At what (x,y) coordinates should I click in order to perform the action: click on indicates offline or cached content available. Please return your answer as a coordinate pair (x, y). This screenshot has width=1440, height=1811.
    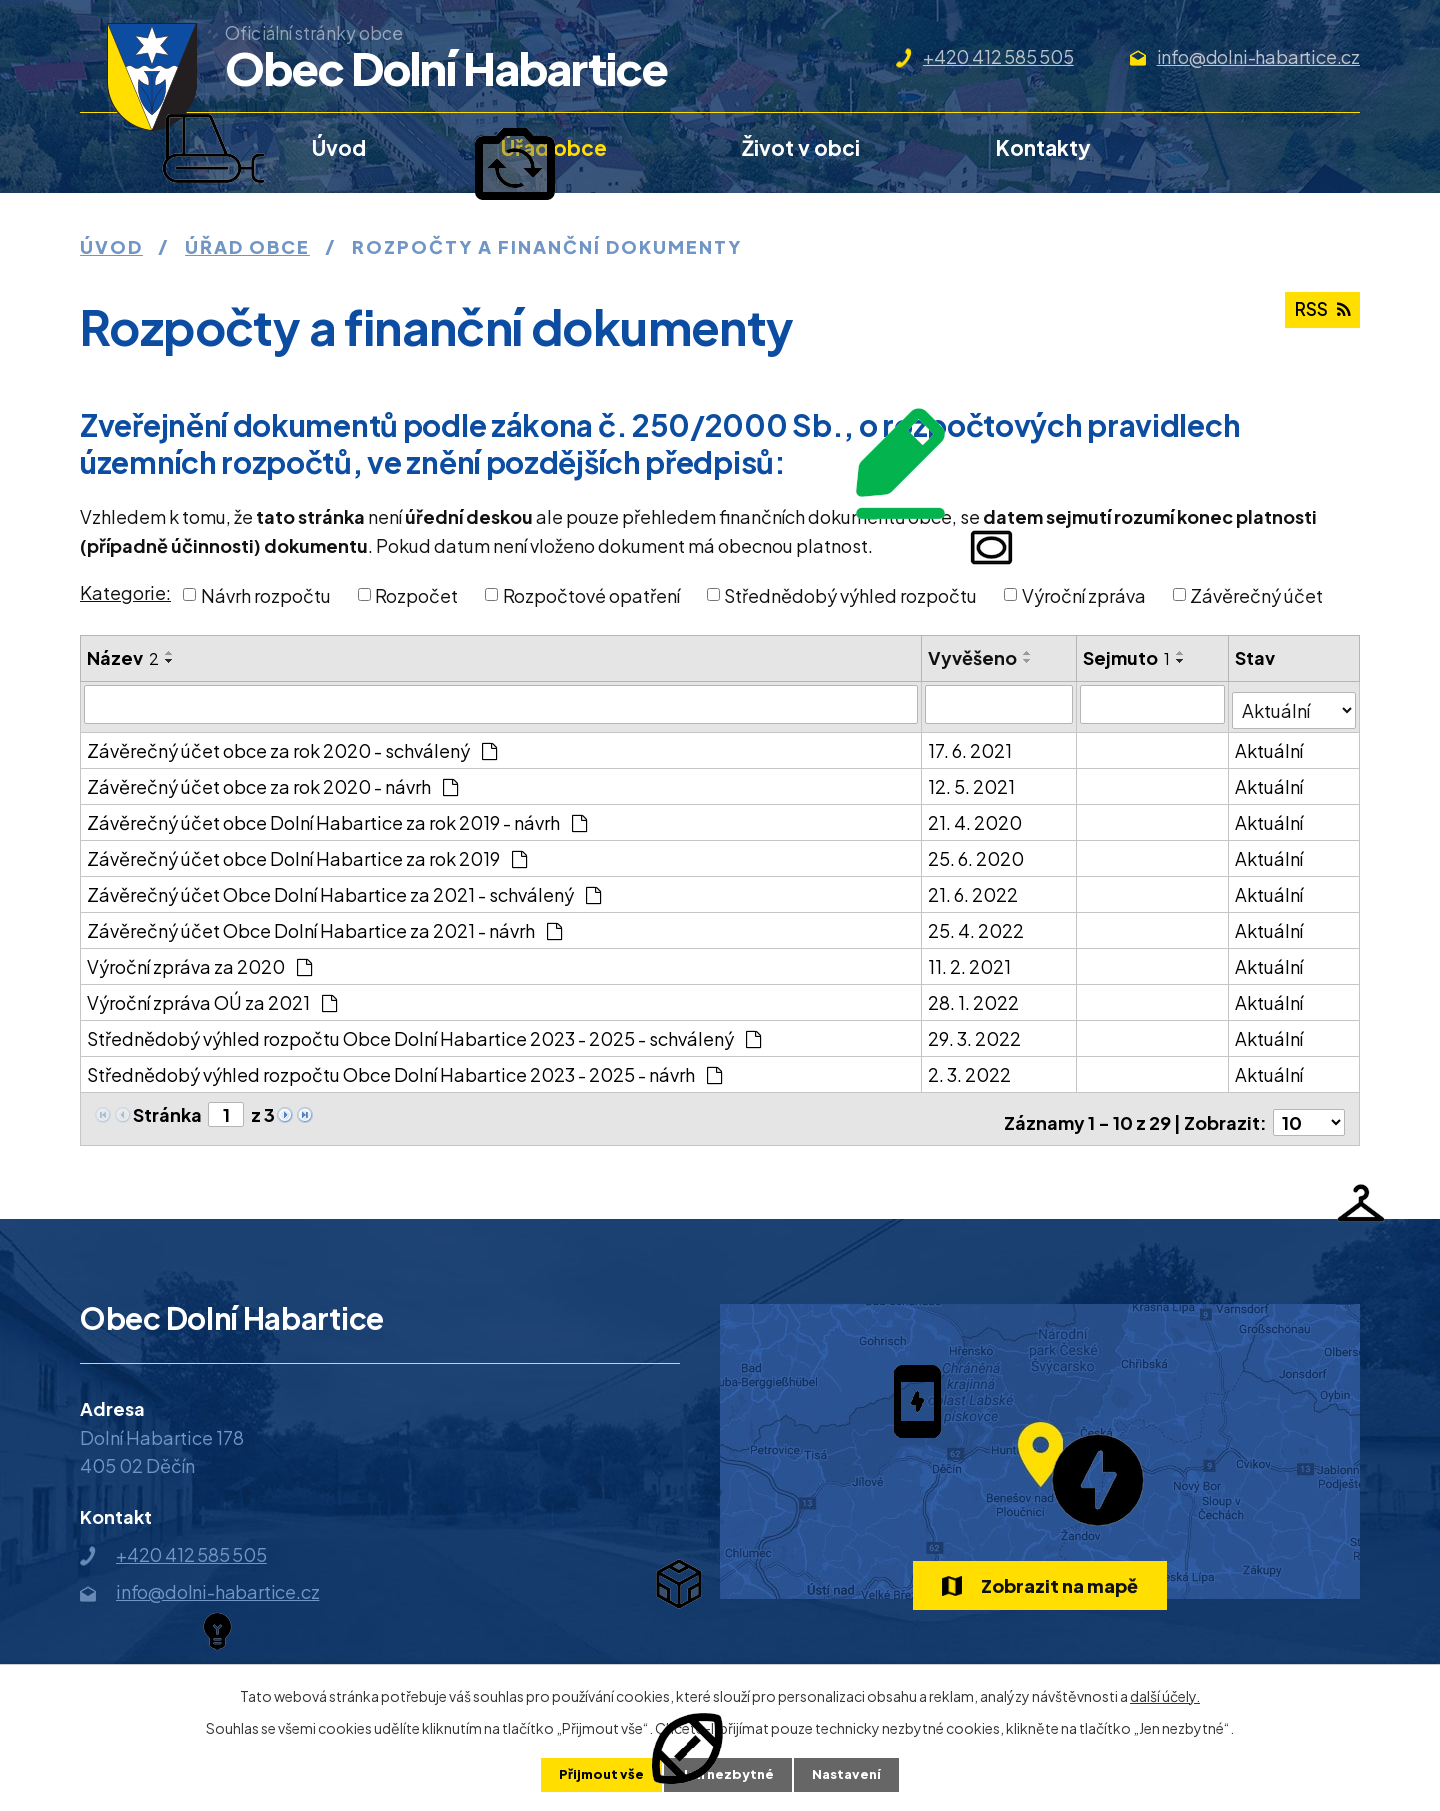
    Looking at the image, I should click on (1098, 1480).